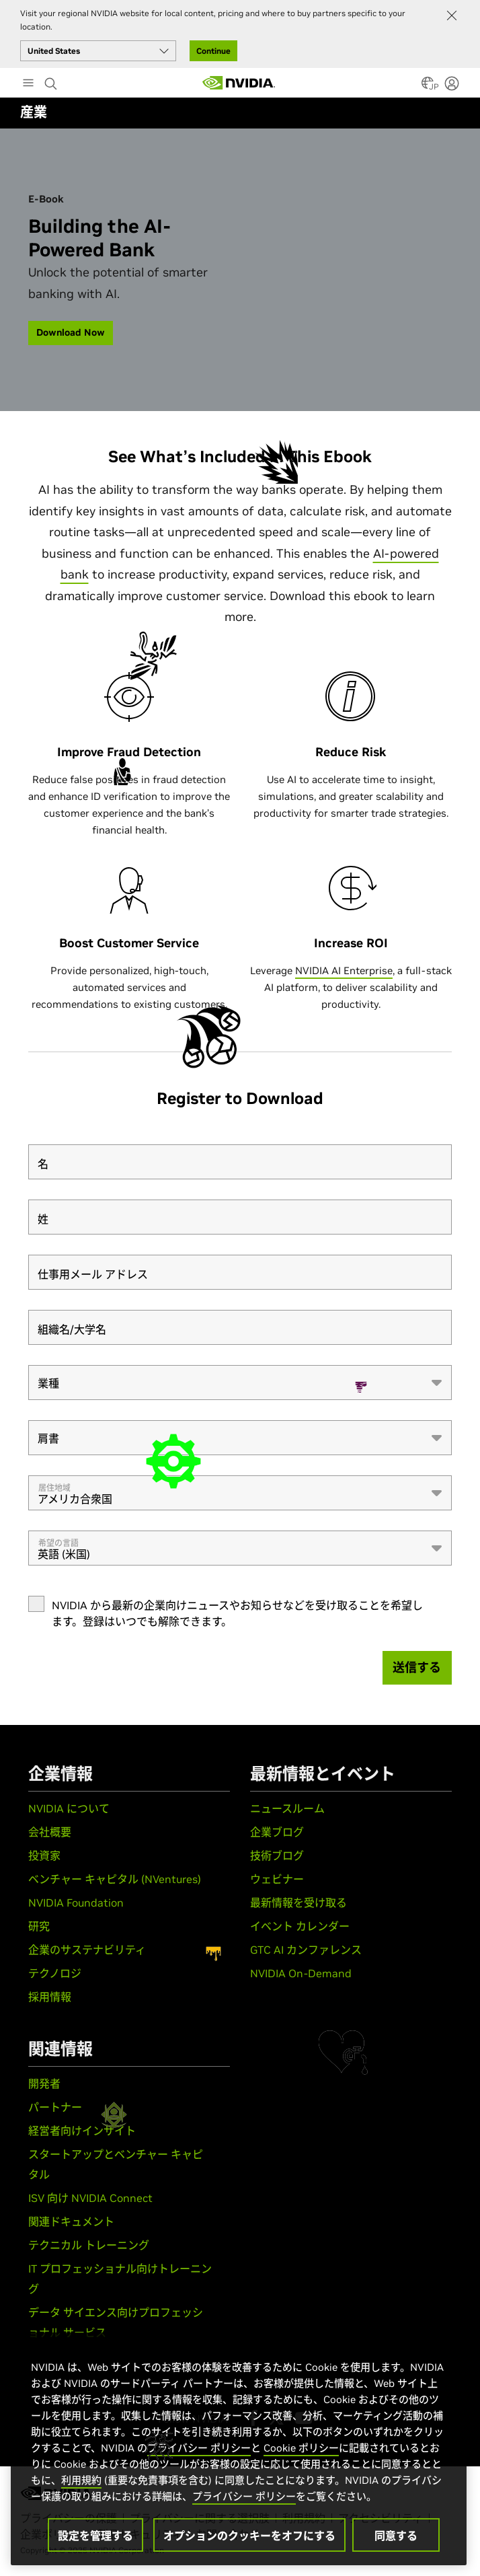  I want to click on indicates blood or gore content warning, so click(213, 1954).